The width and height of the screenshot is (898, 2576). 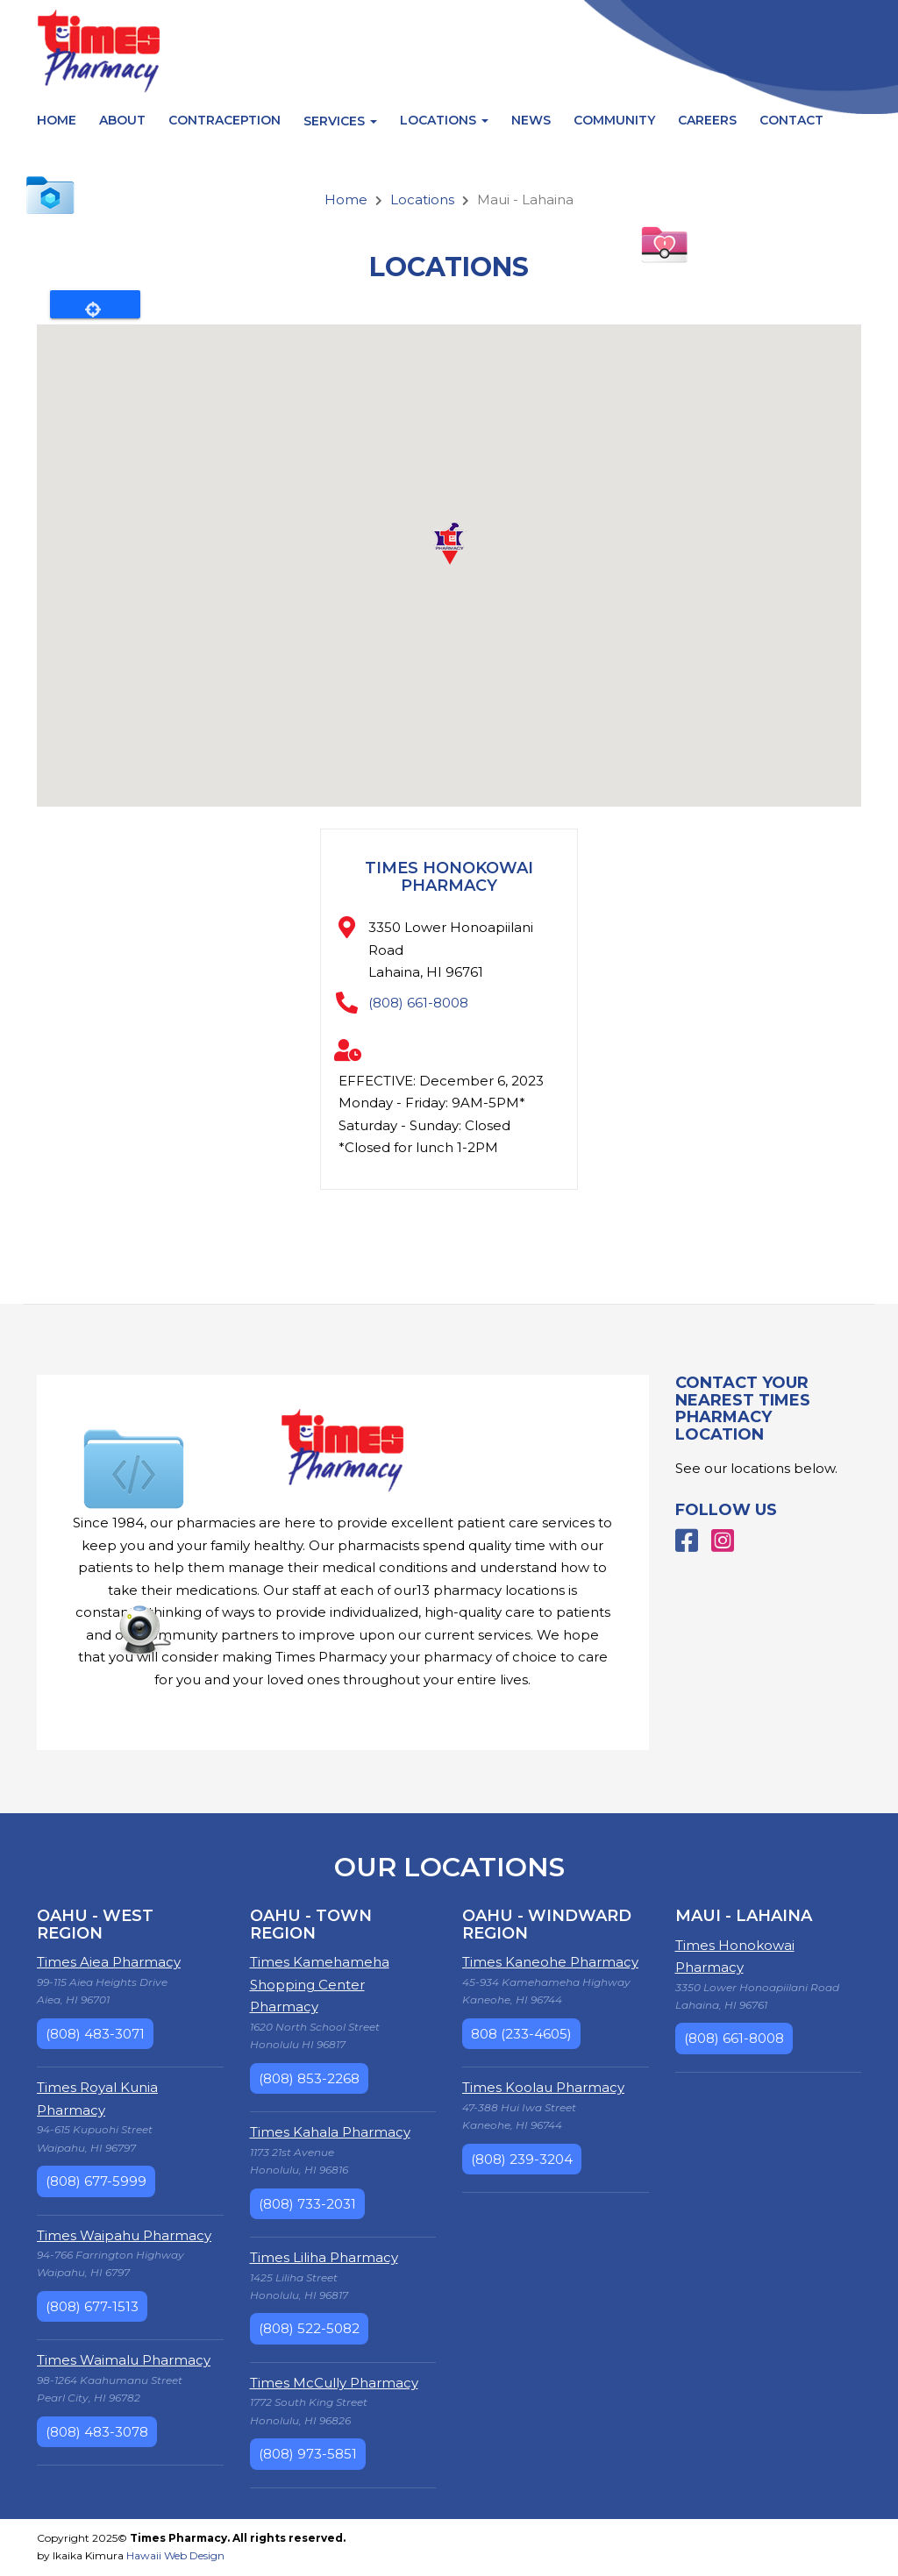 What do you see at coordinates (133, 1469) in the screenshot?
I see `open your code projects folder` at bounding box center [133, 1469].